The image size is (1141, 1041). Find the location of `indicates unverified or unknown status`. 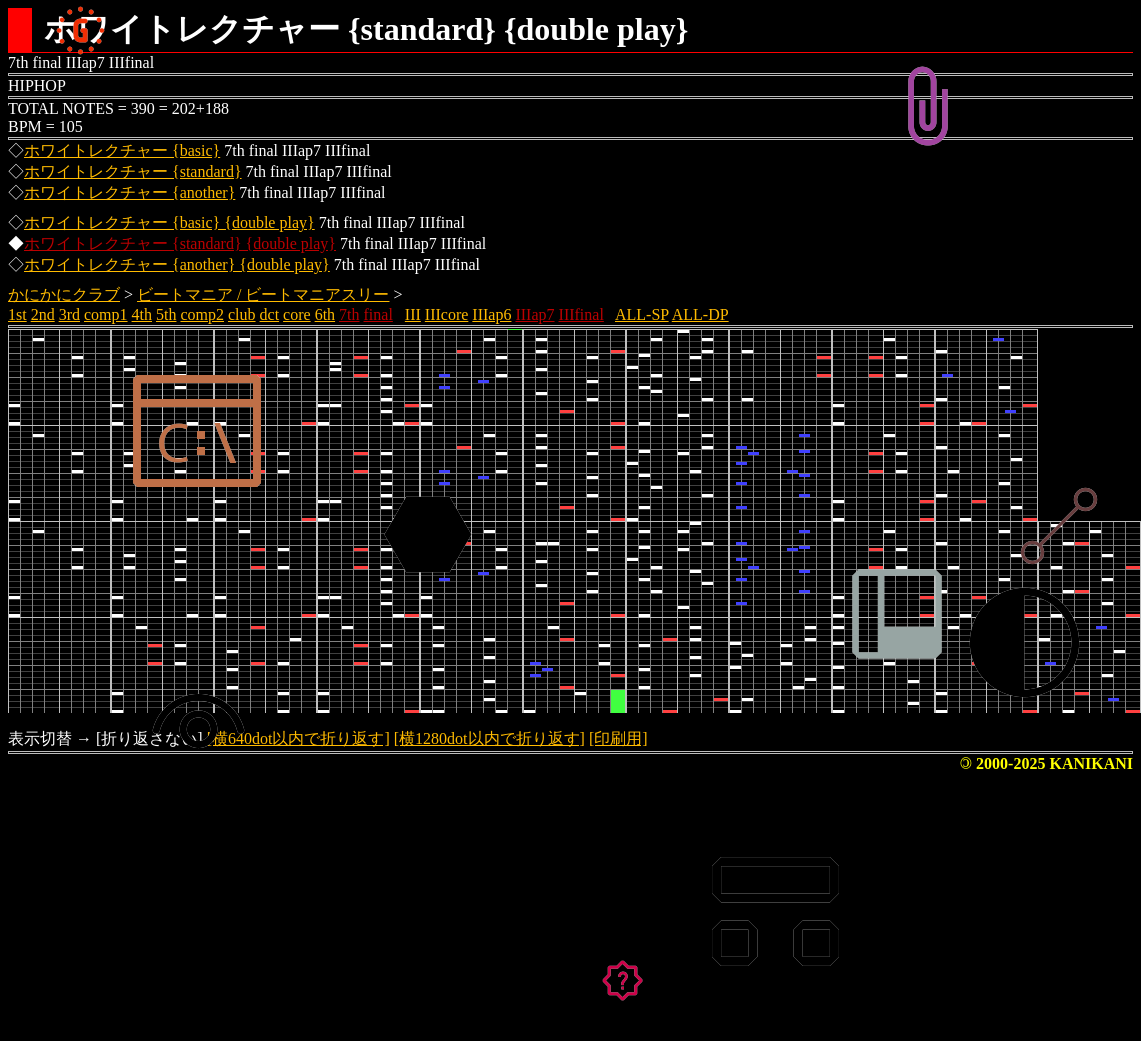

indicates unverified or unknown status is located at coordinates (622, 980).